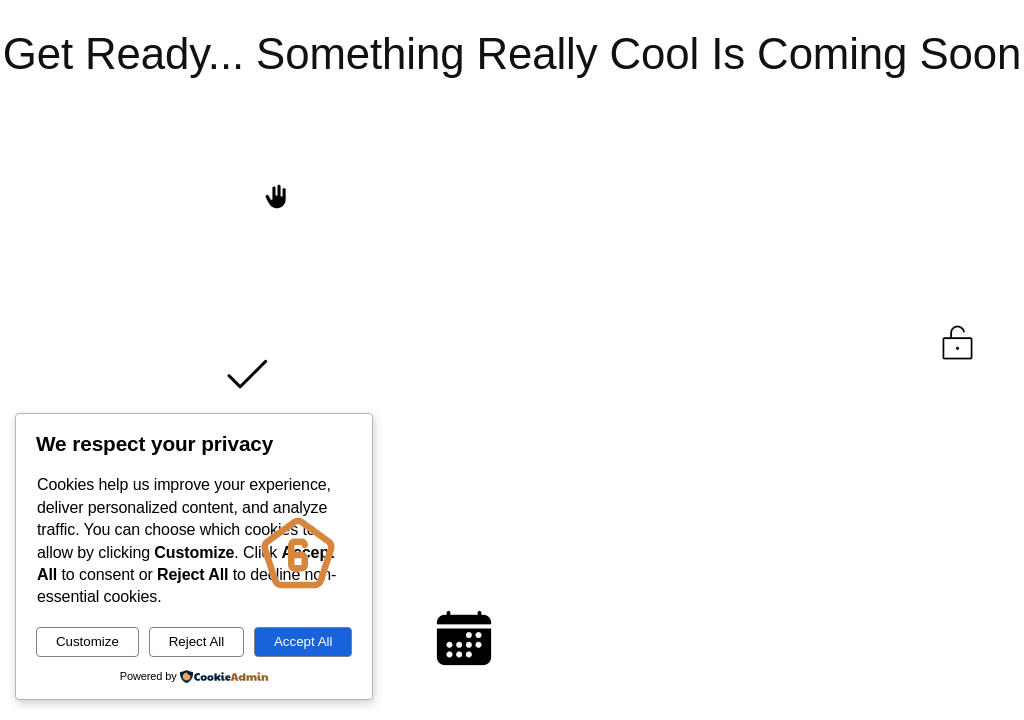 The image size is (1024, 720). Describe the element at coordinates (246, 372) in the screenshot. I see `confirm or submit an action` at that location.